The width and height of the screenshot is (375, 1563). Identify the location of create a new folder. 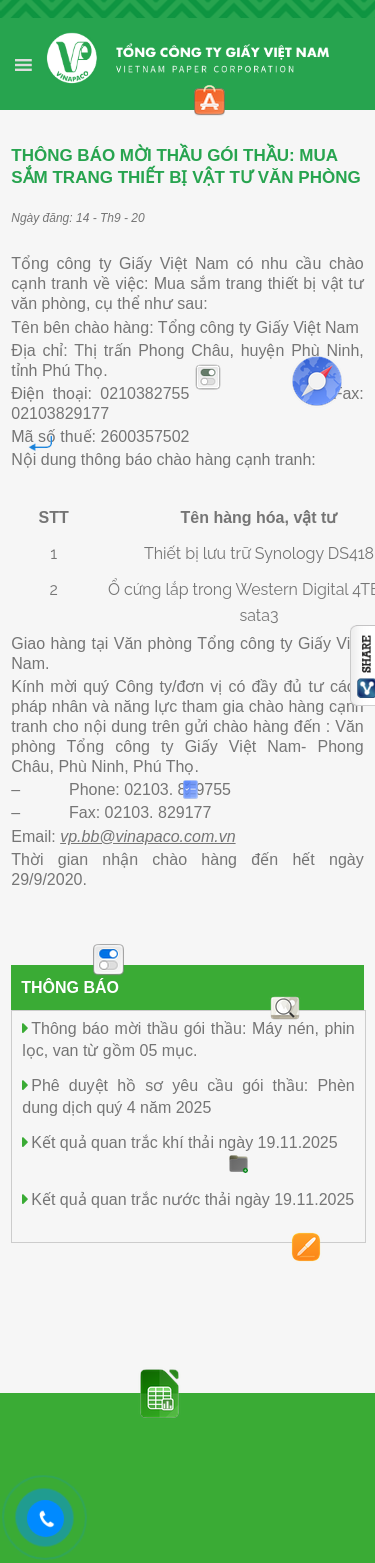
(238, 1163).